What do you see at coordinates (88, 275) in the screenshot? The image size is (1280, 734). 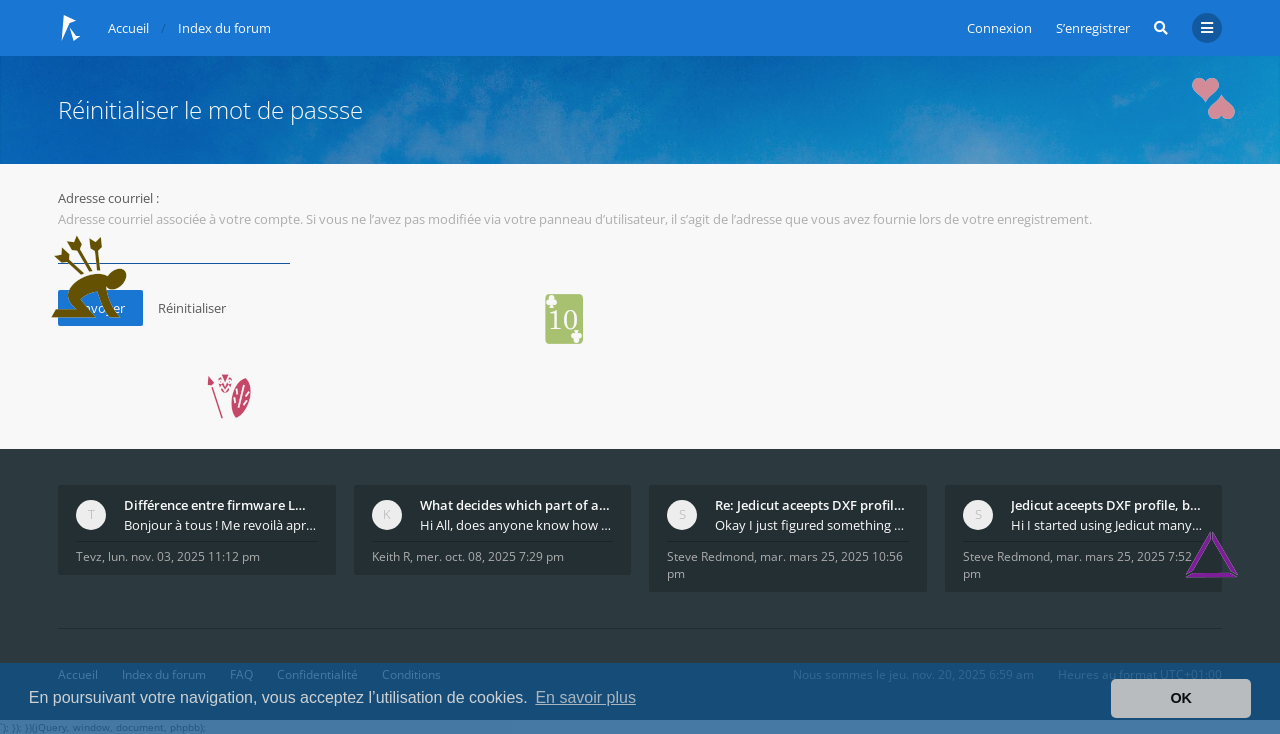 I see `indicates defeated enemy or fallen character` at bounding box center [88, 275].